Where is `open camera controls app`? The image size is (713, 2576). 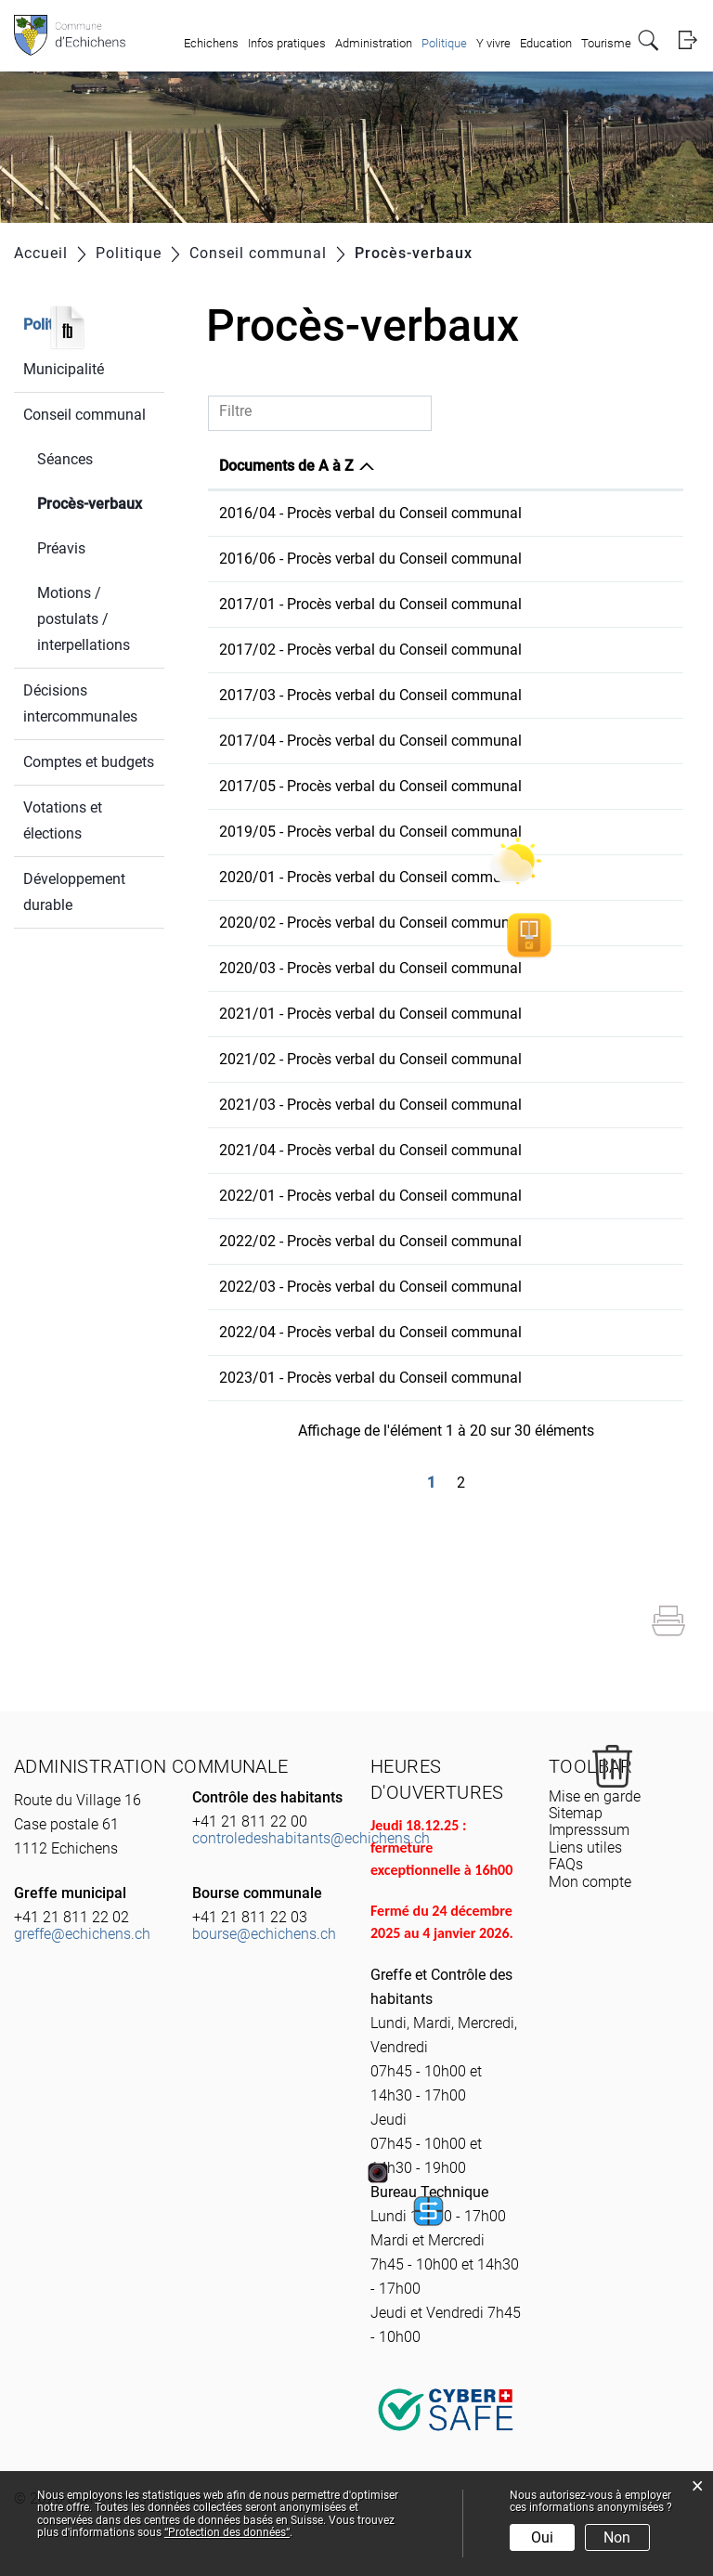 open camera controls app is located at coordinates (378, 2173).